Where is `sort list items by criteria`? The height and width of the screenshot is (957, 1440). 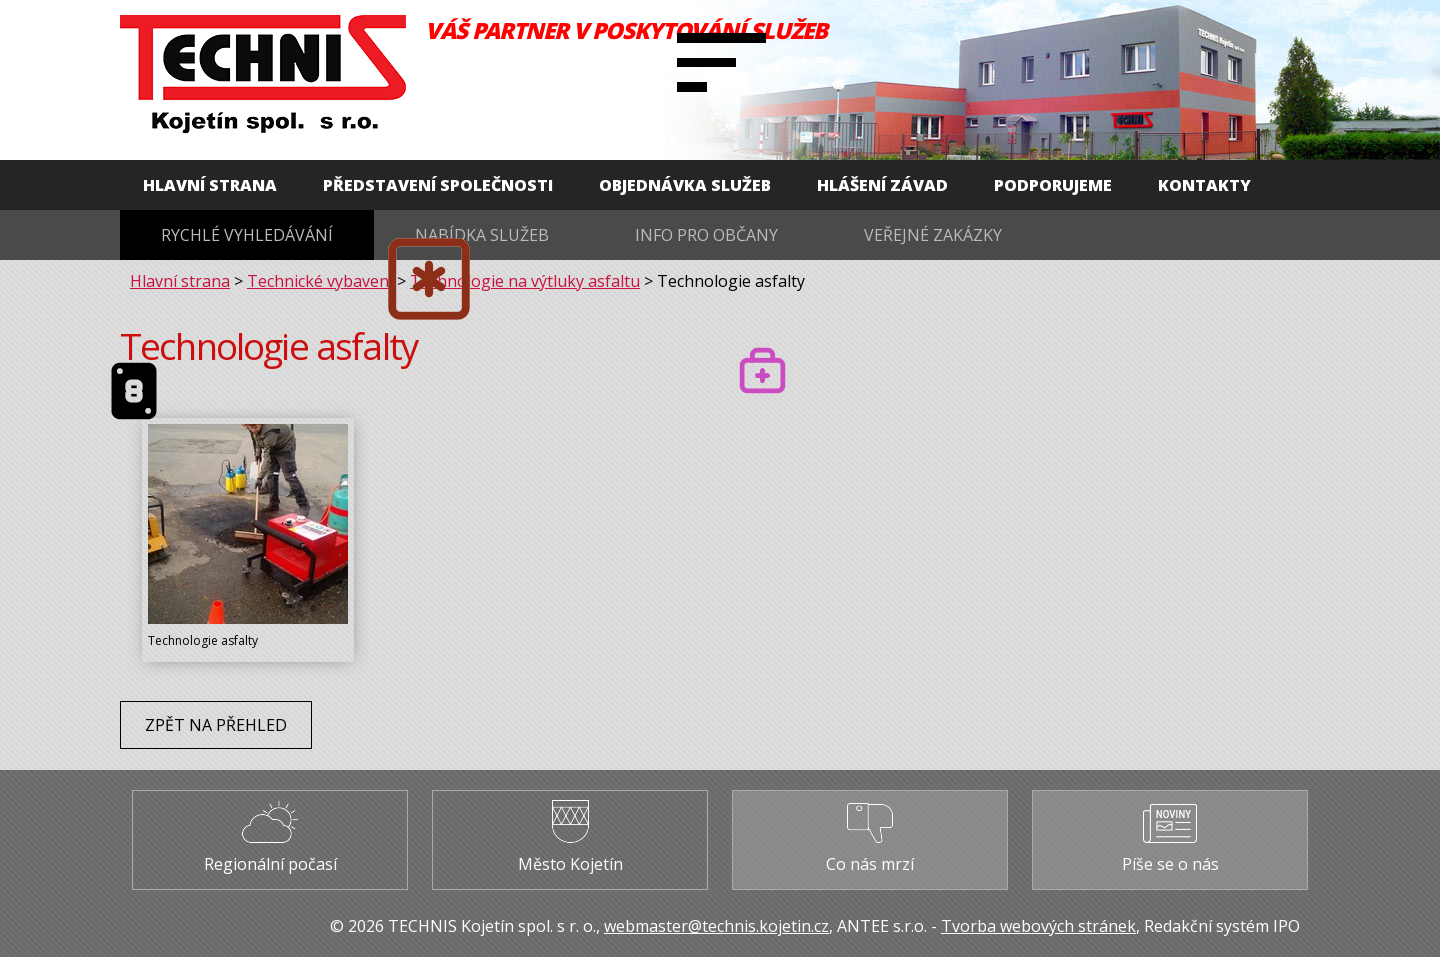 sort list items by criteria is located at coordinates (721, 62).